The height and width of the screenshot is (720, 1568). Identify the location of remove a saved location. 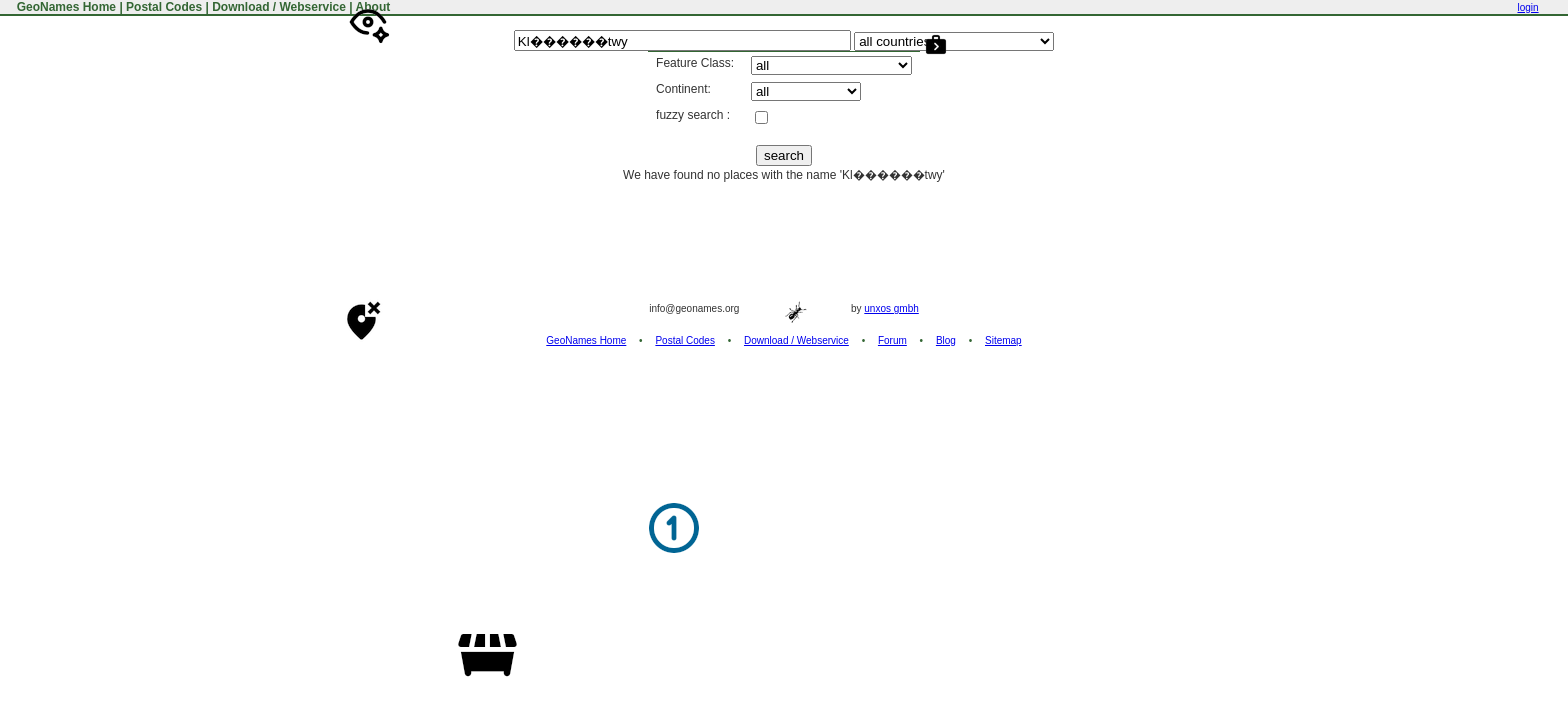
(361, 320).